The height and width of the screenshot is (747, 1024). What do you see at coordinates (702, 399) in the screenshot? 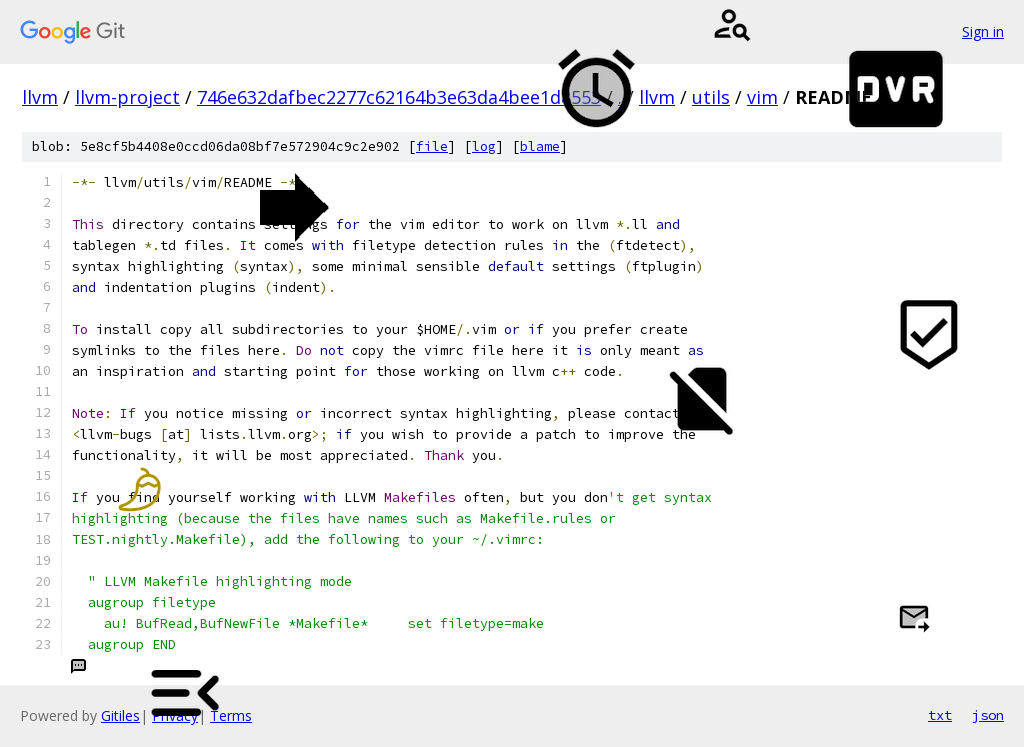
I see `no SIM card detected` at bounding box center [702, 399].